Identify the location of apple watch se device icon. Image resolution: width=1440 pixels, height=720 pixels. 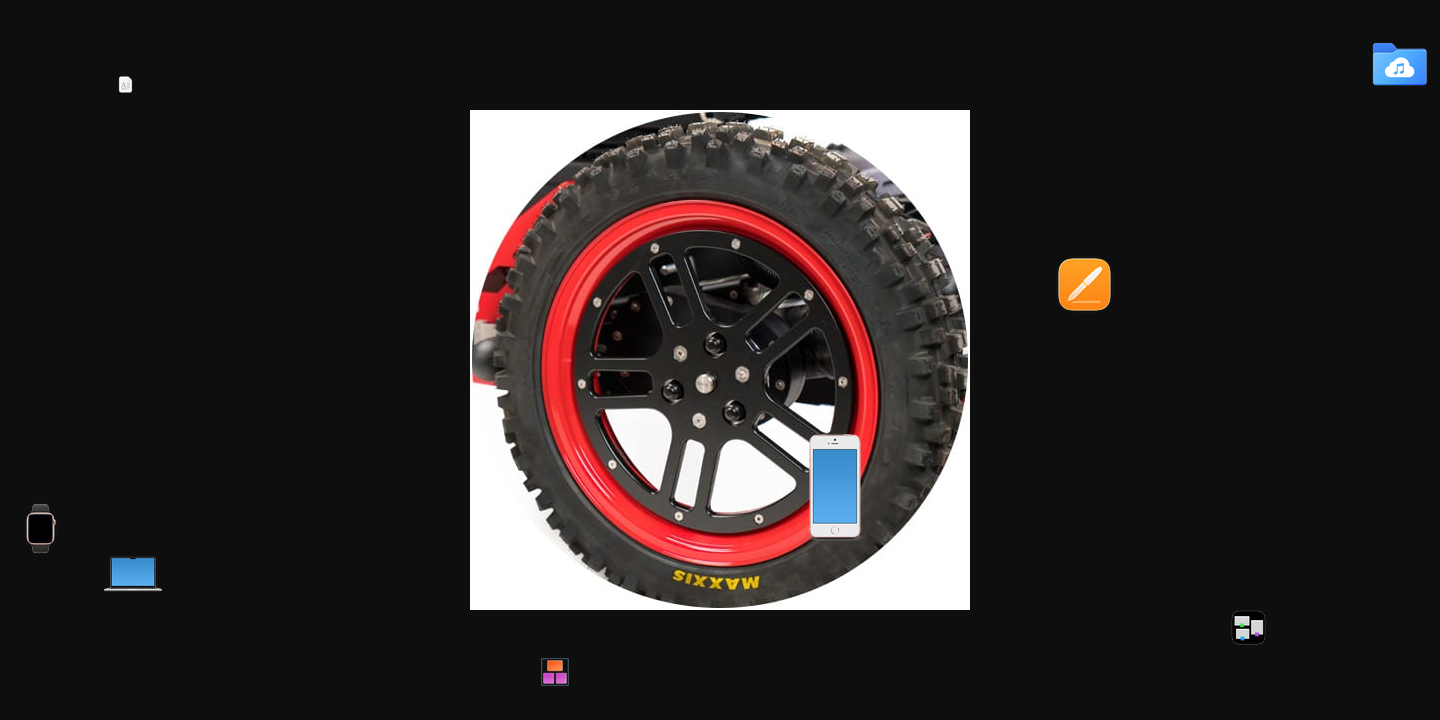
(40, 528).